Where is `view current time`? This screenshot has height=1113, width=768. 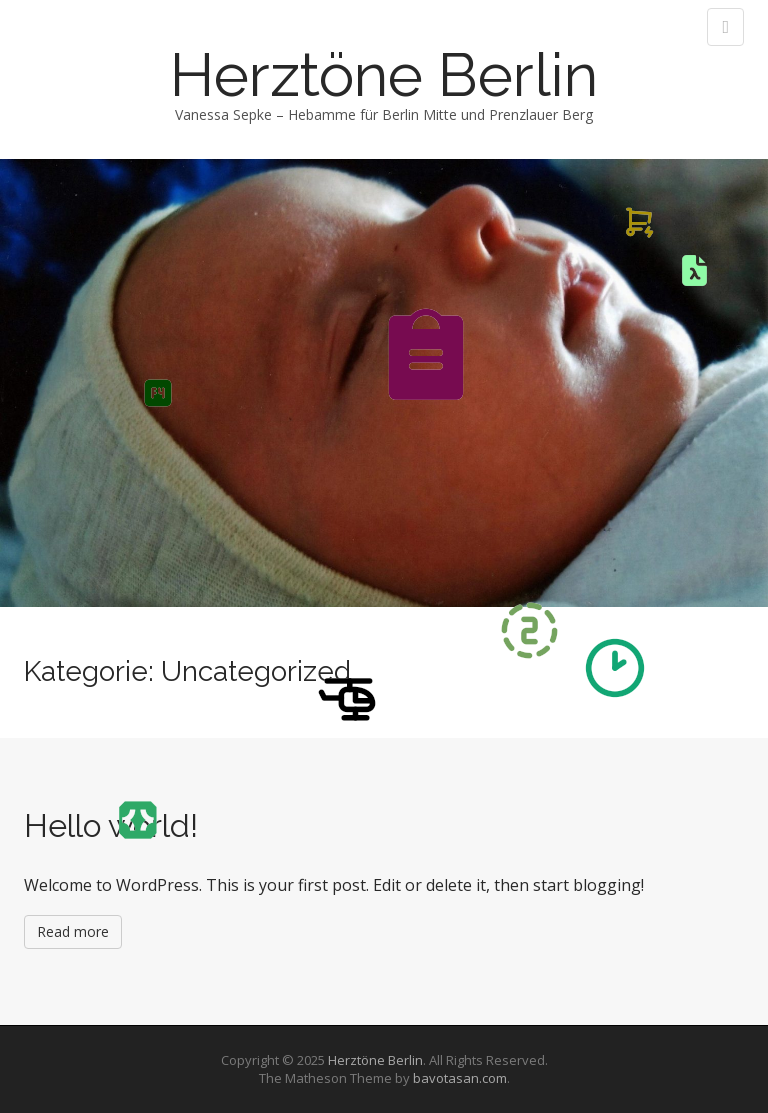 view current time is located at coordinates (615, 668).